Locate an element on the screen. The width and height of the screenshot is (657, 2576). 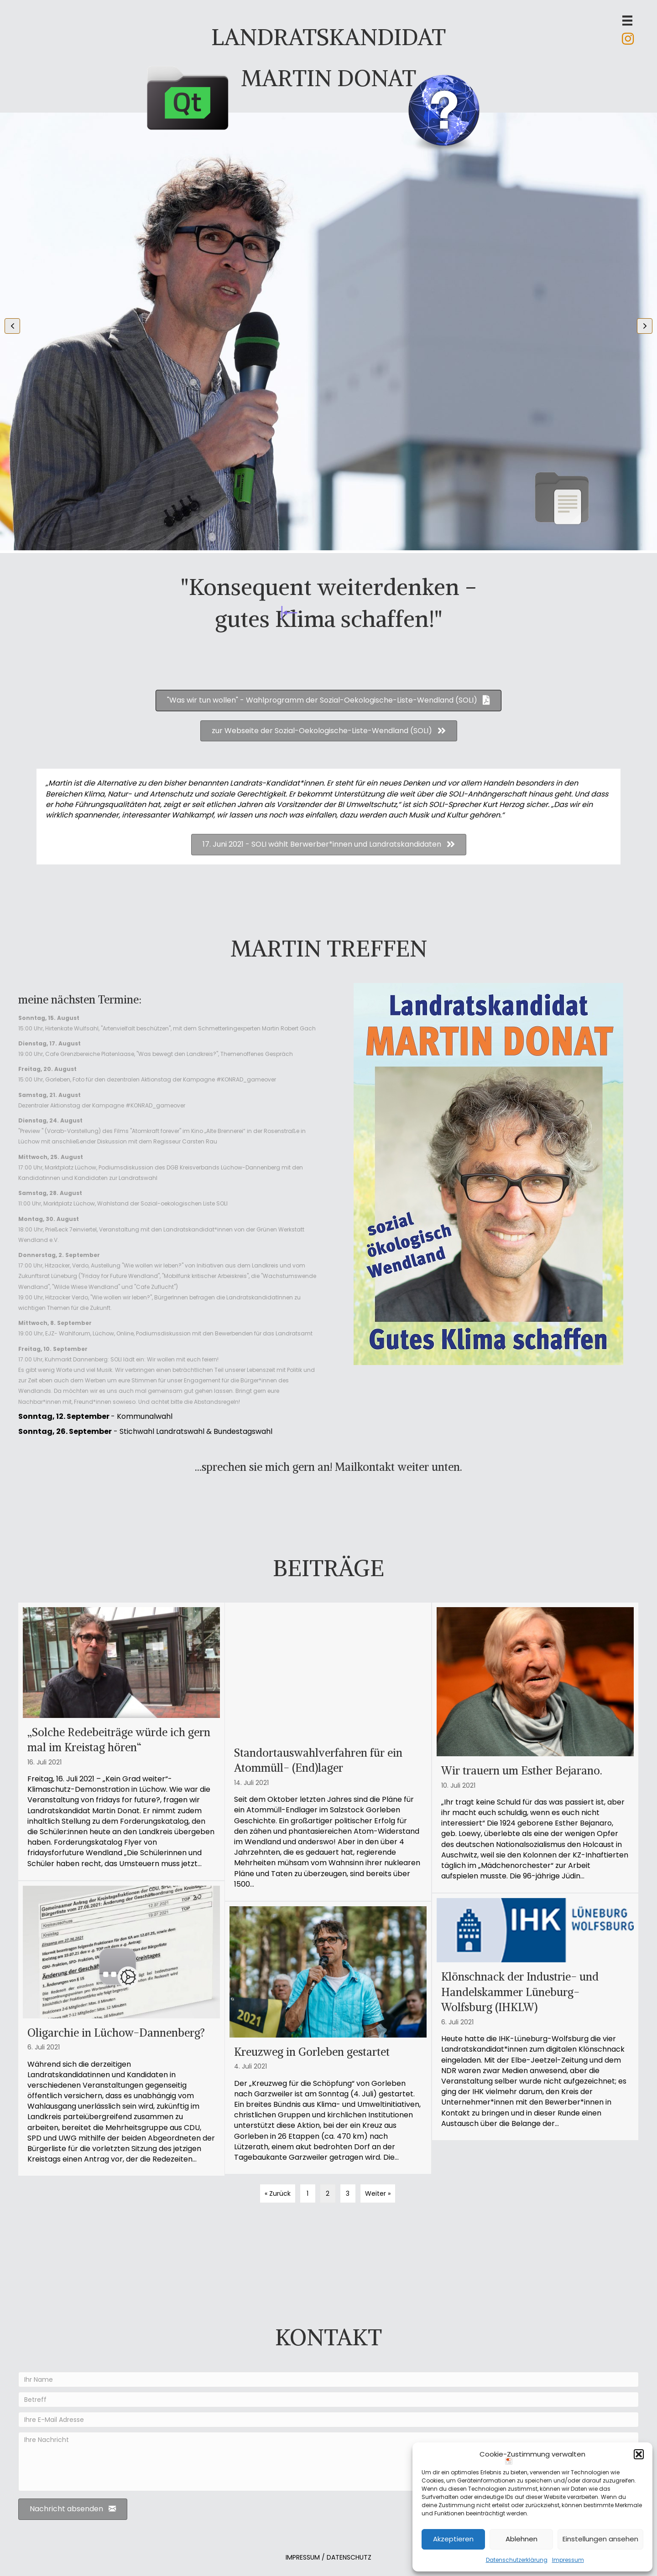
configure xfce panel layout and profiles is located at coordinates (118, 1967).